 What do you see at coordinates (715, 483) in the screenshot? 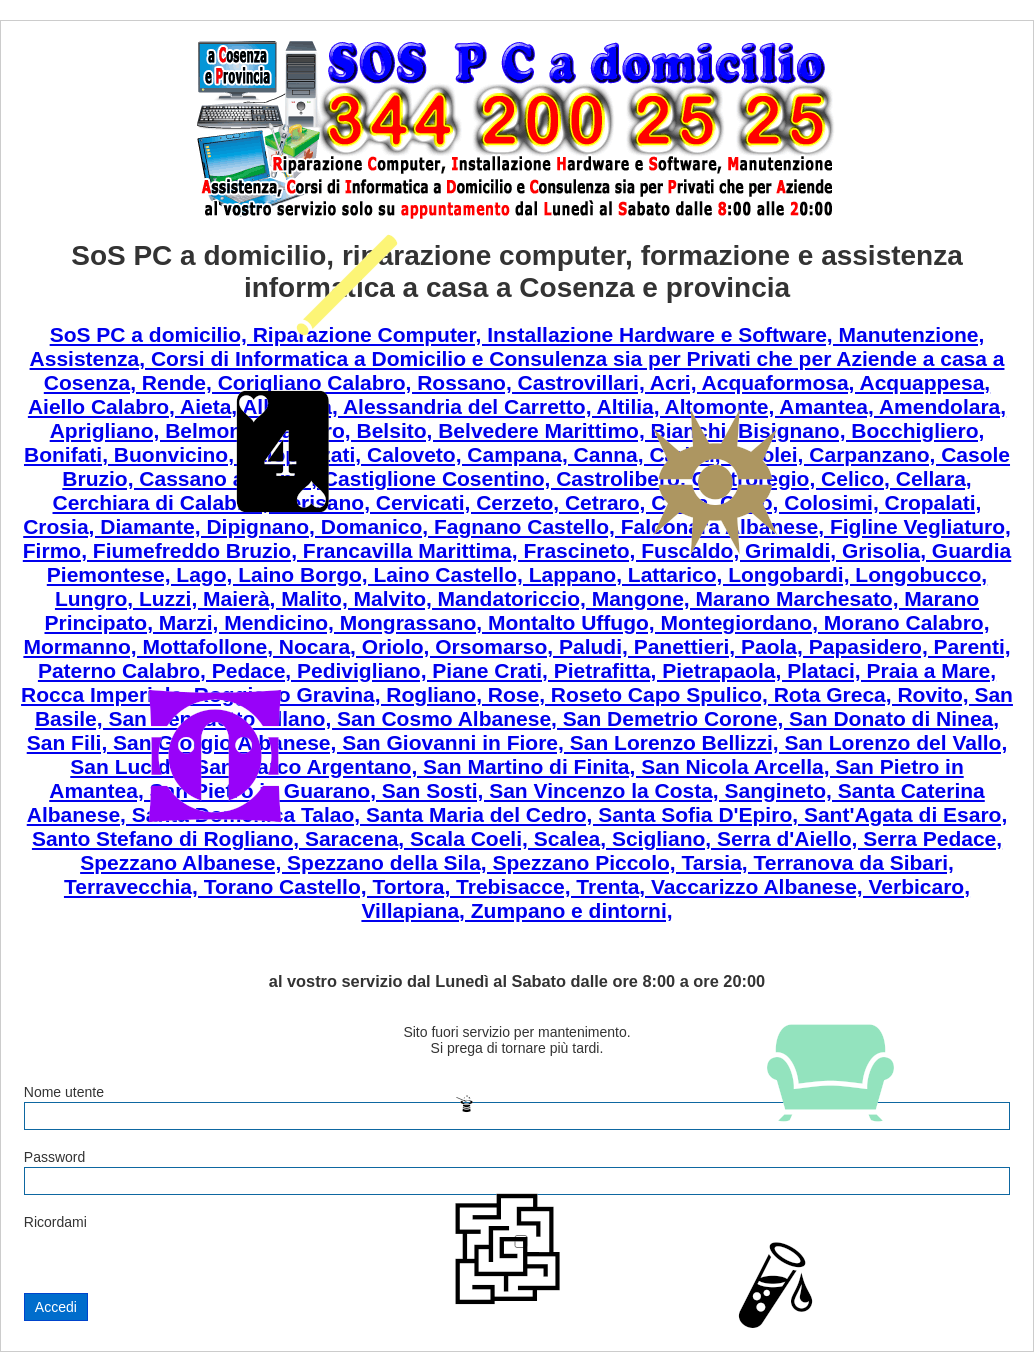
I see `select spiked shell item or armor in game inventory` at bounding box center [715, 483].